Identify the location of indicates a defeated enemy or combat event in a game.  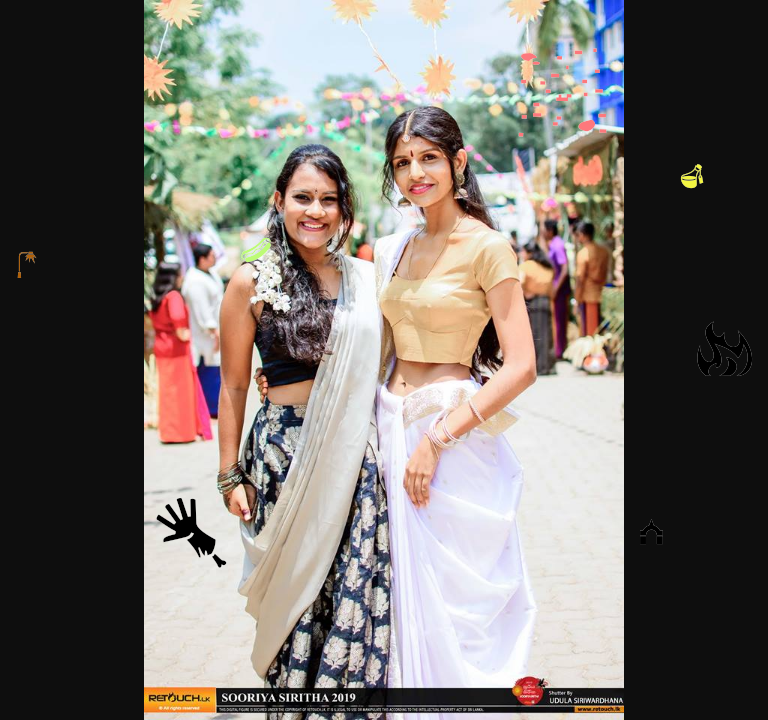
(191, 533).